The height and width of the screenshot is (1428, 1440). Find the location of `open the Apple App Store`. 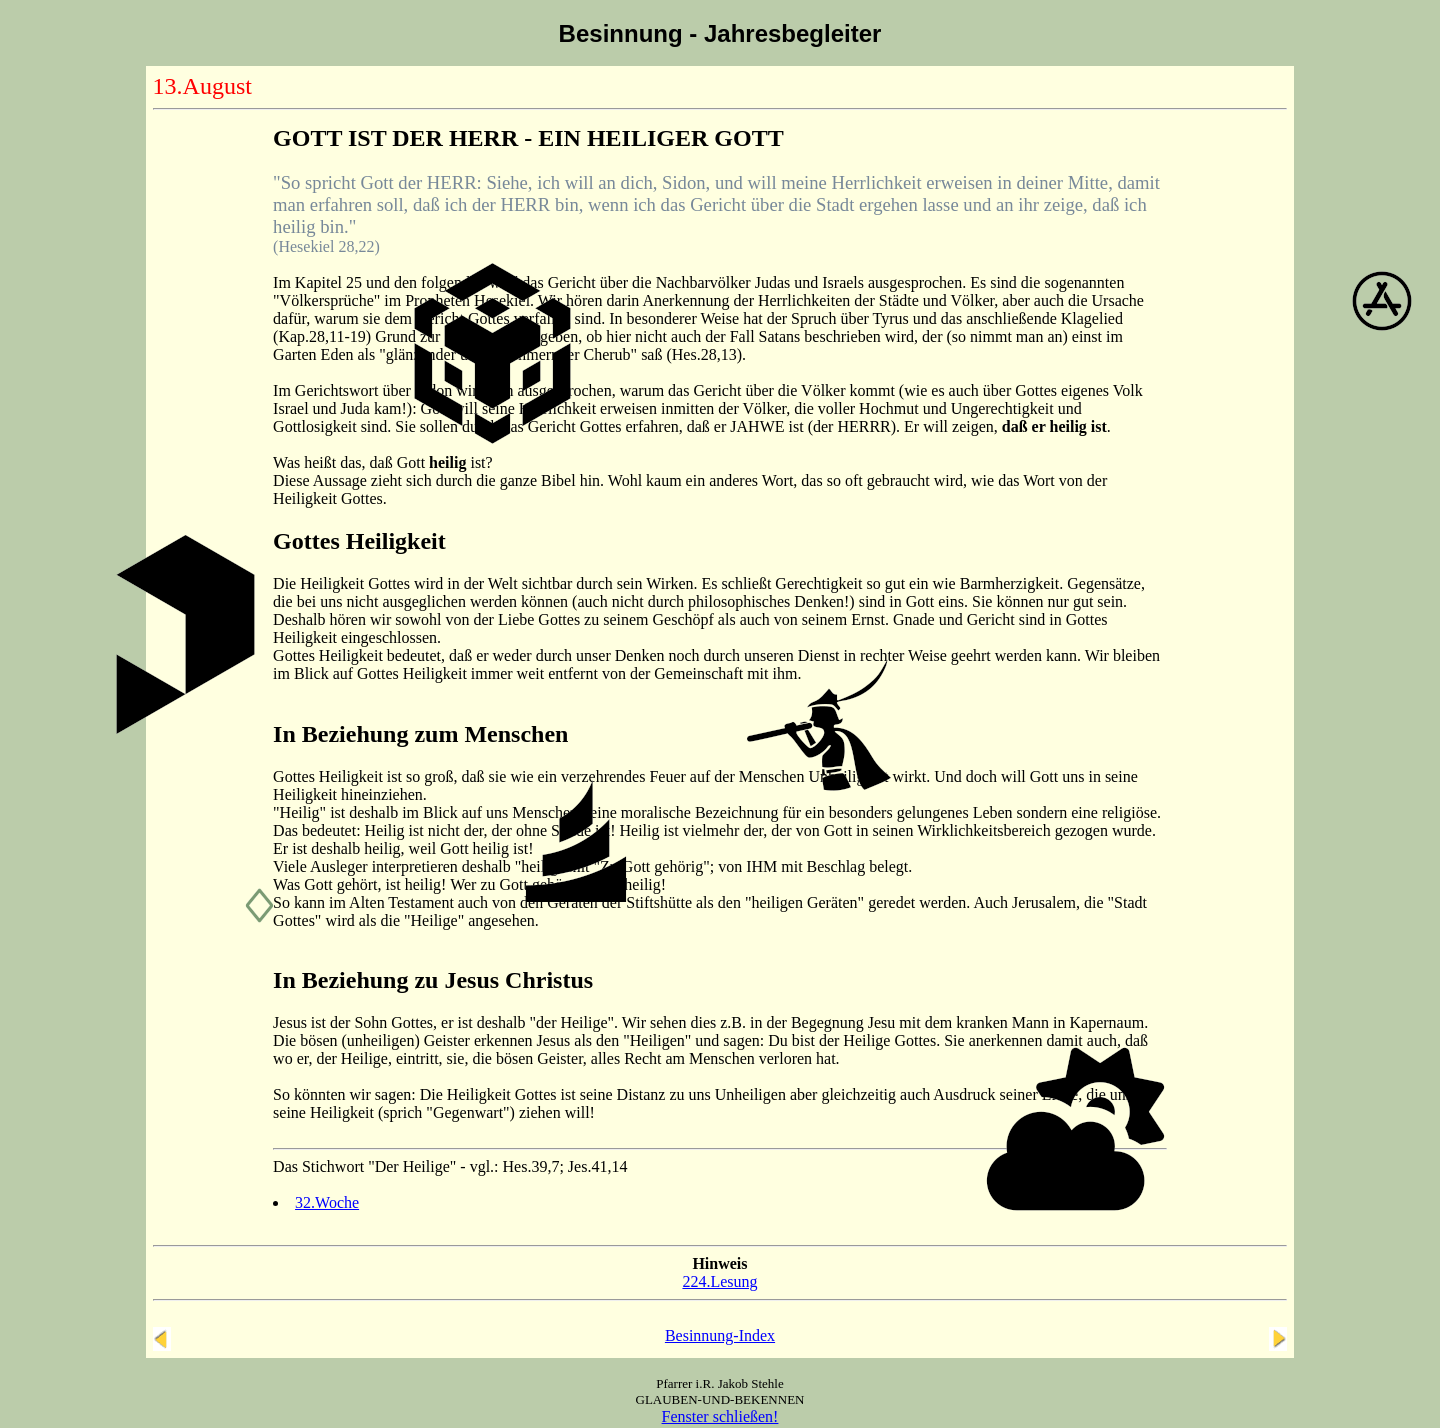

open the Apple App Store is located at coordinates (1382, 301).